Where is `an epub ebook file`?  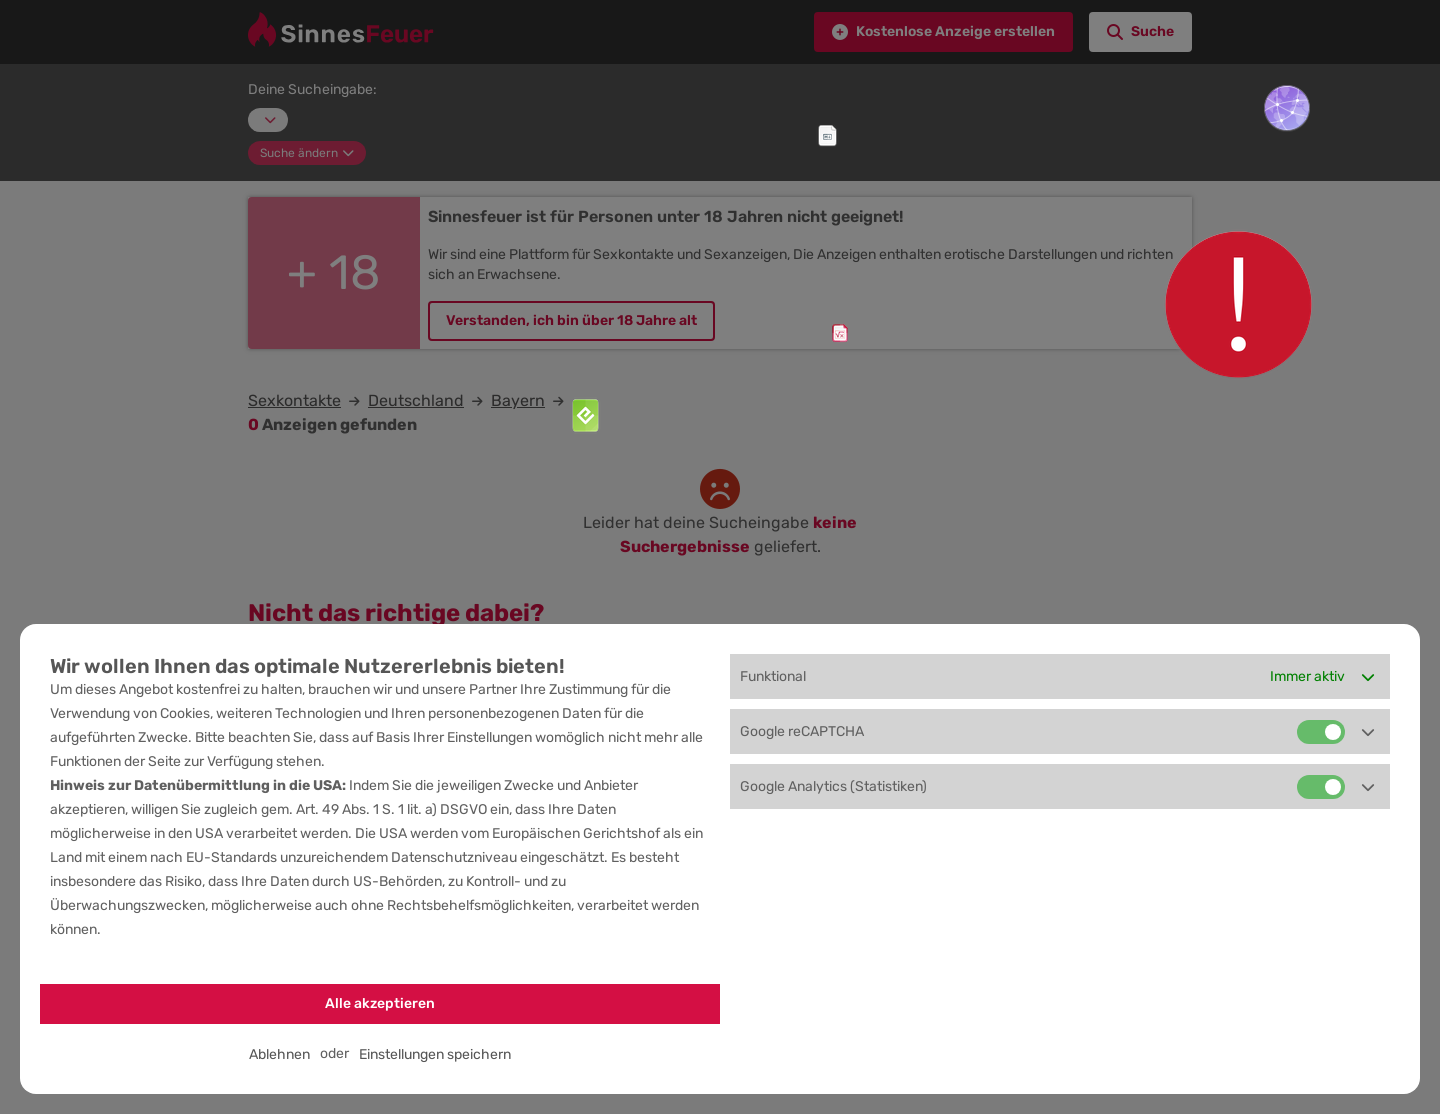 an epub ebook file is located at coordinates (585, 415).